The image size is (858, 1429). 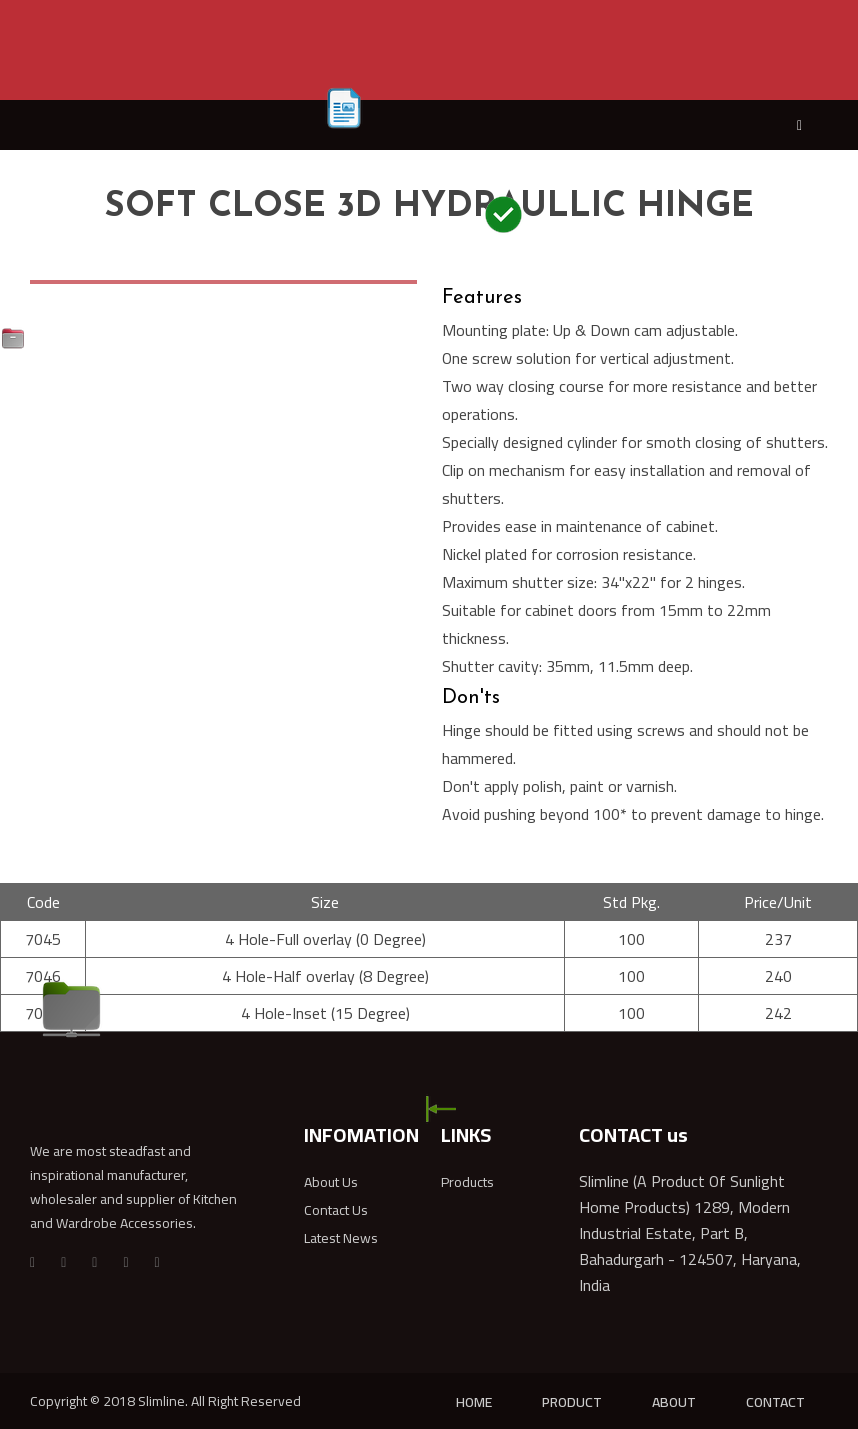 I want to click on go to the first item in a list or sequence, so click(x=441, y=1109).